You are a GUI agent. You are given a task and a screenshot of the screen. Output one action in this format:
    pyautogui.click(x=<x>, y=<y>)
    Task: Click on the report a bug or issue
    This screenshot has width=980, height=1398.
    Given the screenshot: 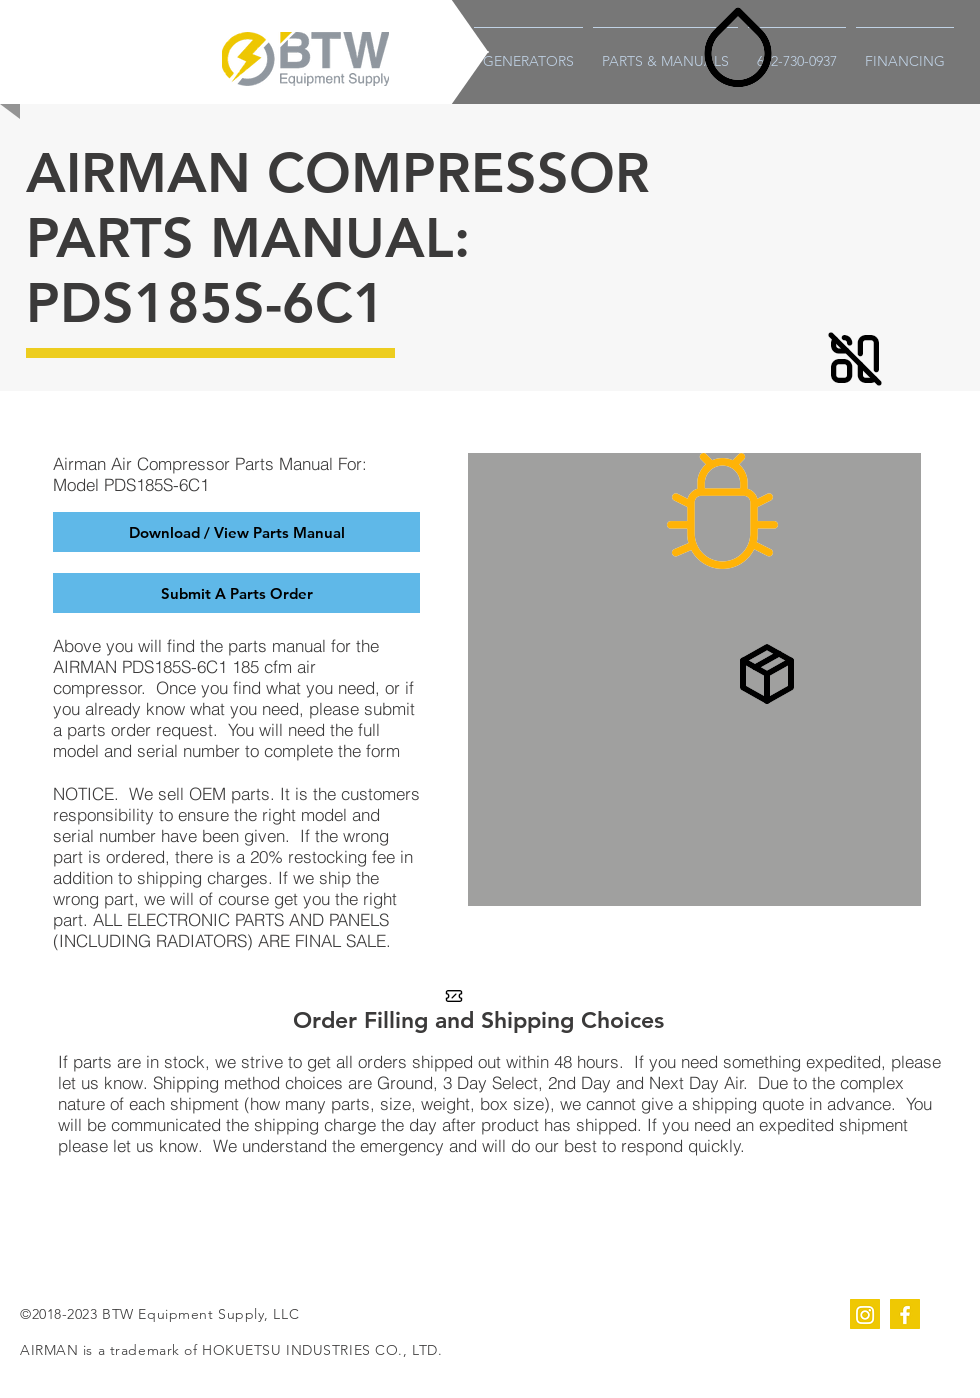 What is the action you would take?
    pyautogui.click(x=722, y=513)
    